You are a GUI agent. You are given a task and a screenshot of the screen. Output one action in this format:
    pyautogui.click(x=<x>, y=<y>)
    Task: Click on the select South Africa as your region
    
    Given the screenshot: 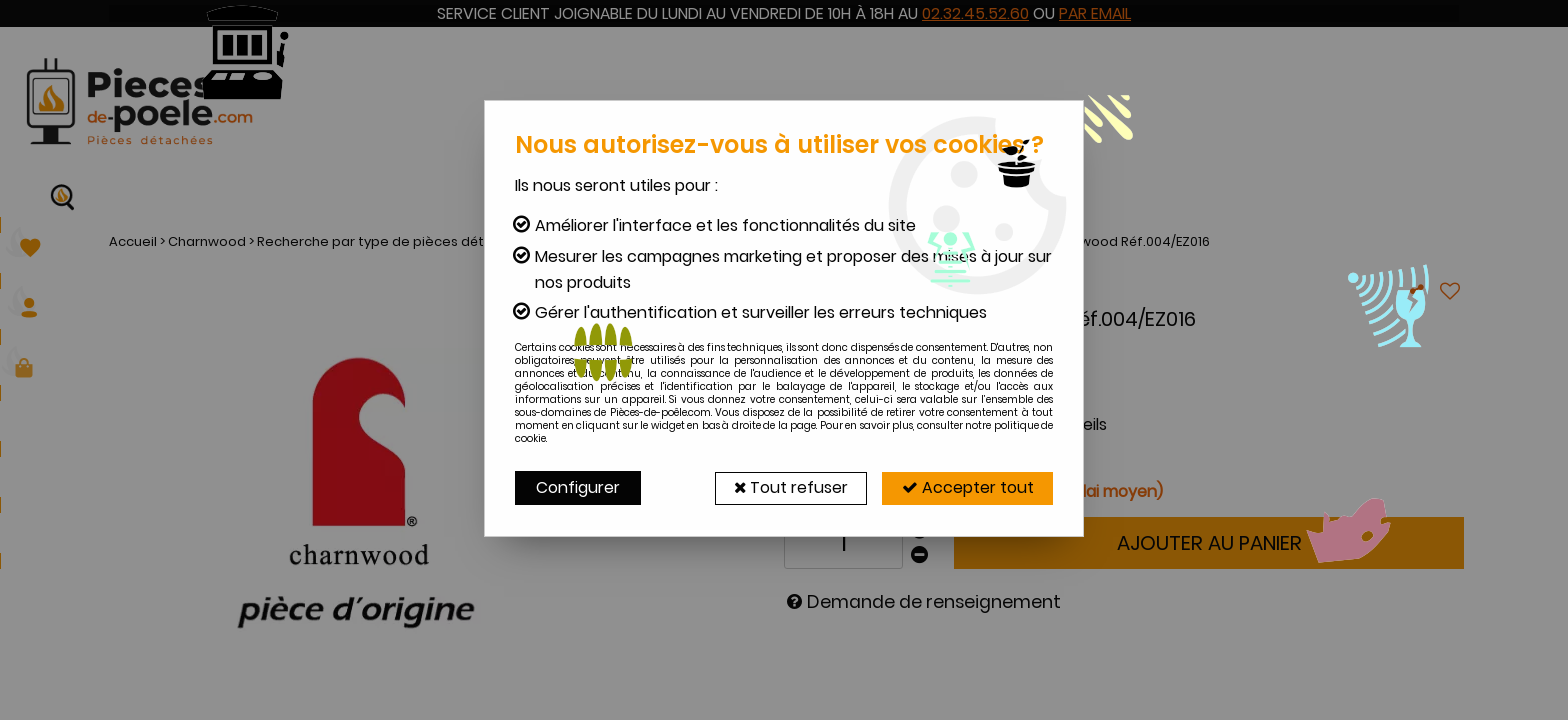 What is the action you would take?
    pyautogui.click(x=1348, y=530)
    